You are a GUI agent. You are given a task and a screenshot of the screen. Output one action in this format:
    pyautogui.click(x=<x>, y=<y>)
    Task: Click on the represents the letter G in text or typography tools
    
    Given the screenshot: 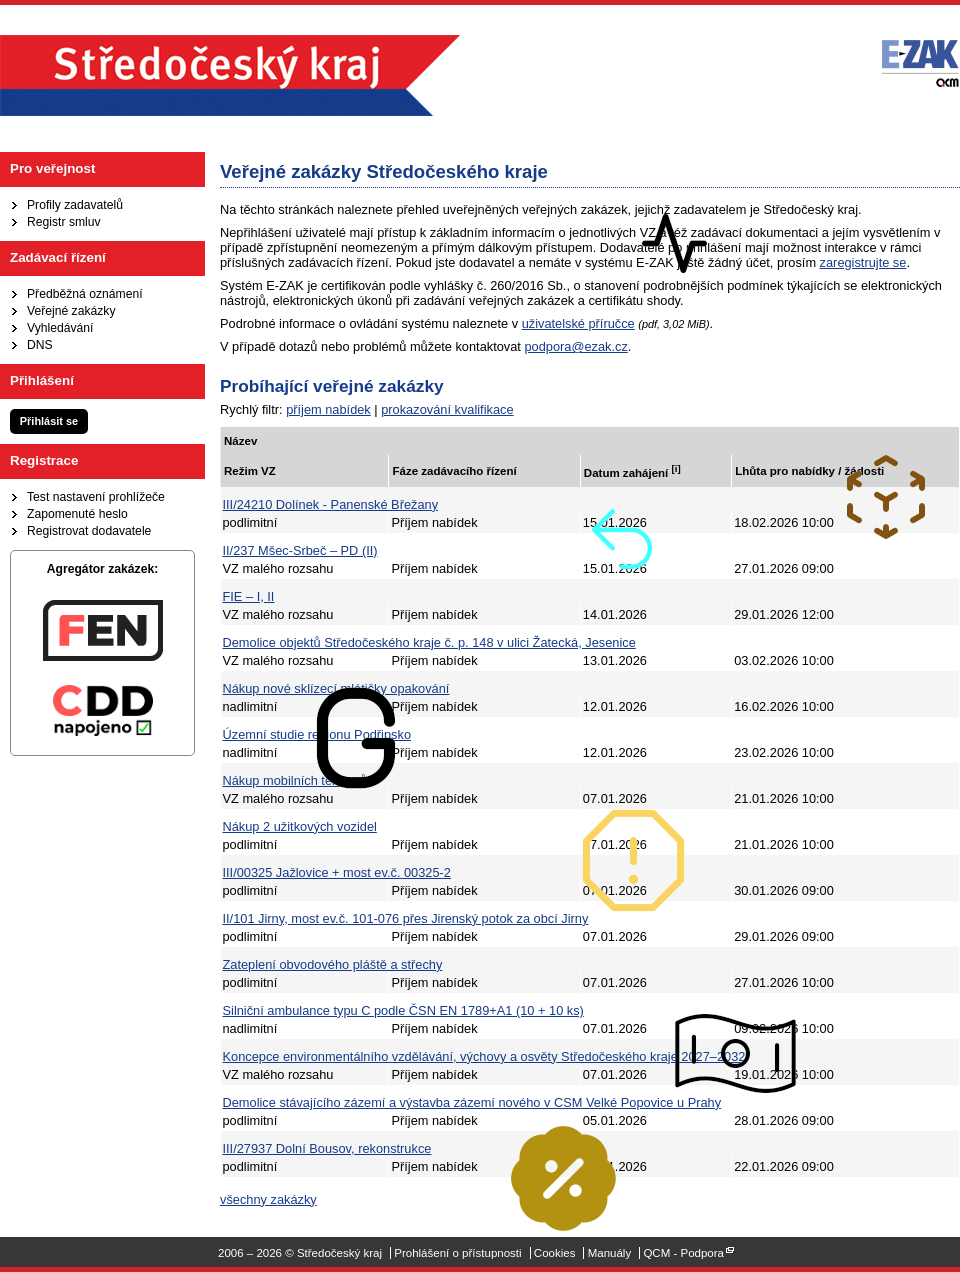 What is the action you would take?
    pyautogui.click(x=356, y=738)
    